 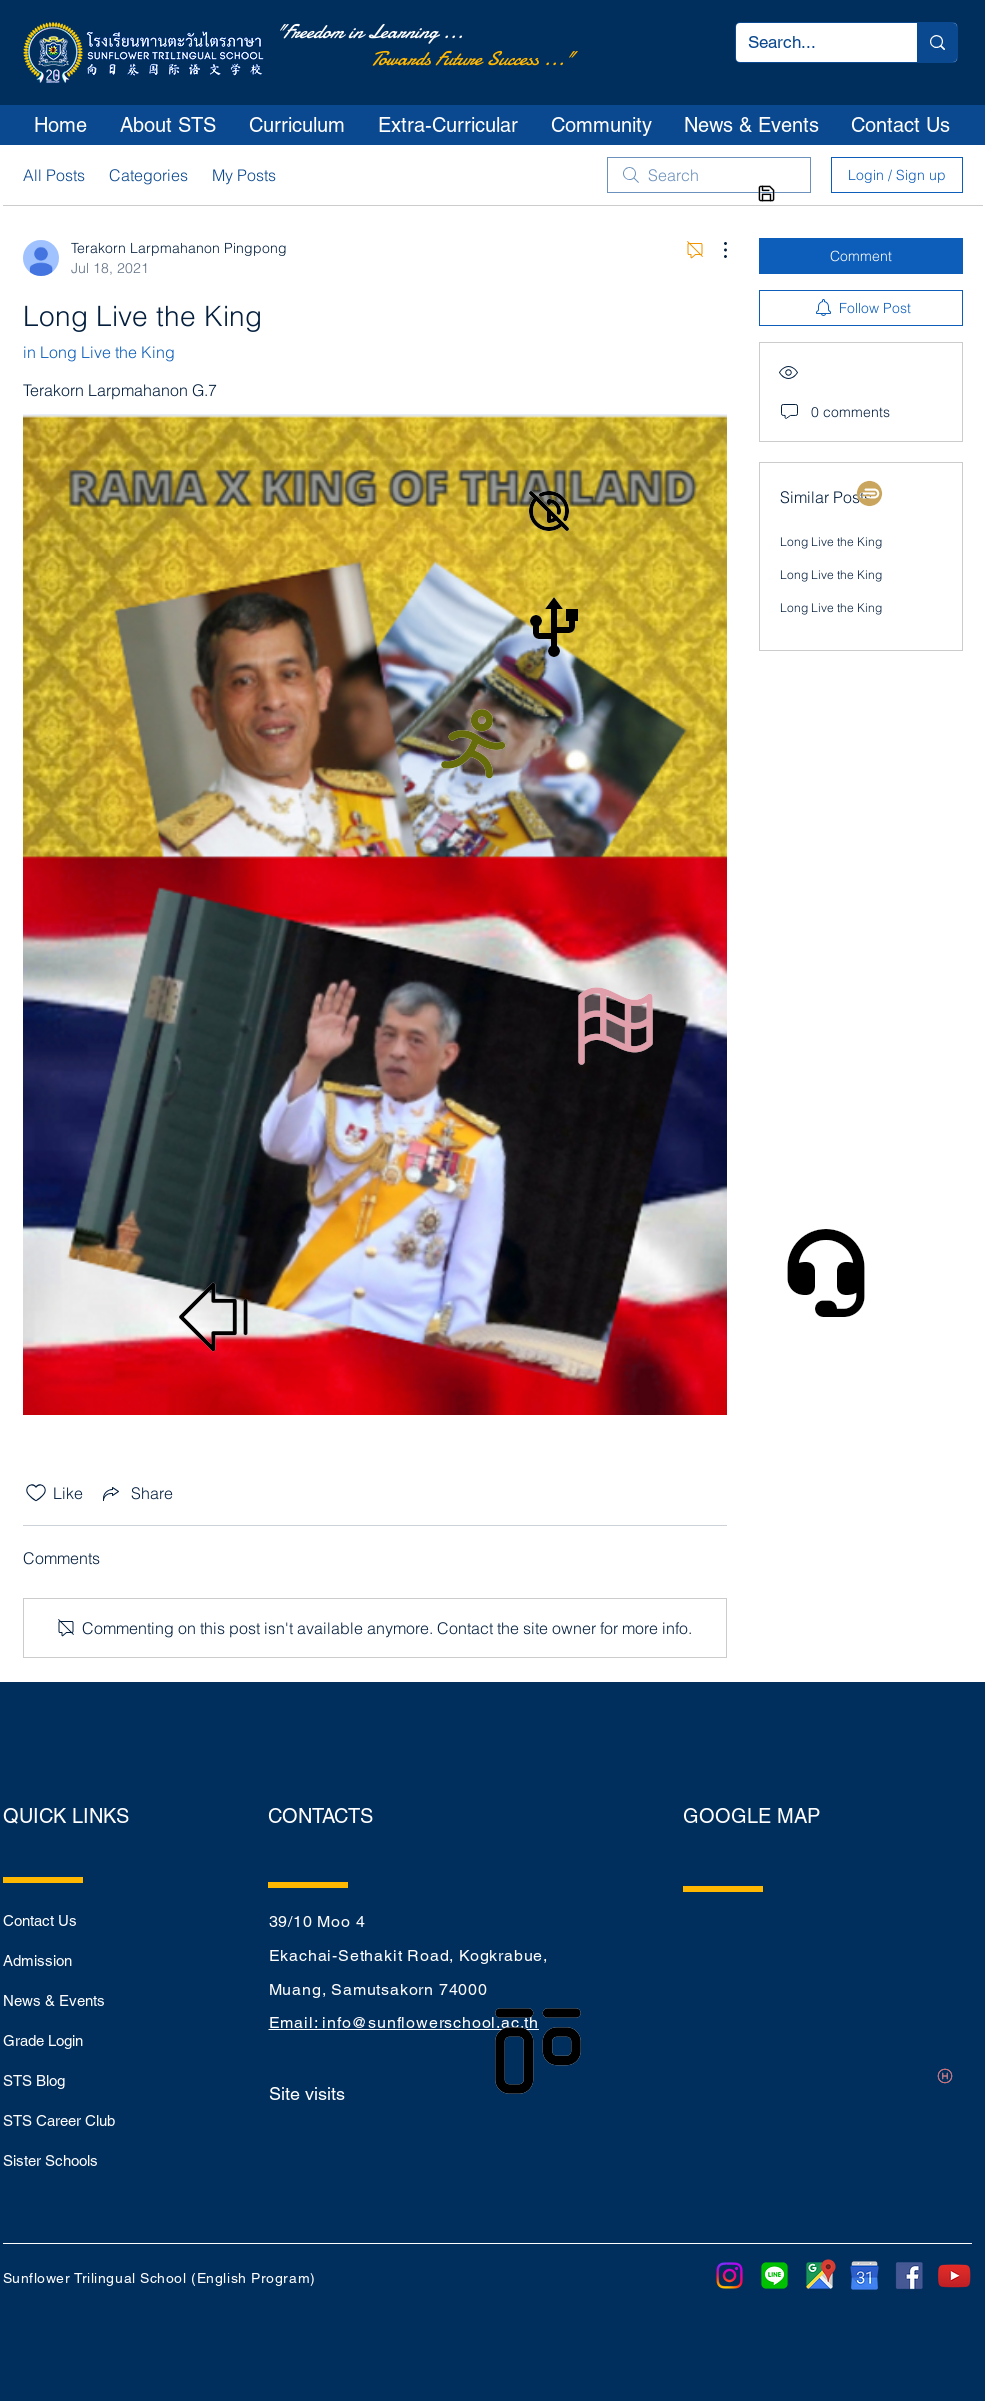 I want to click on indicates a hospital or helipad location, so click(x=945, y=2076).